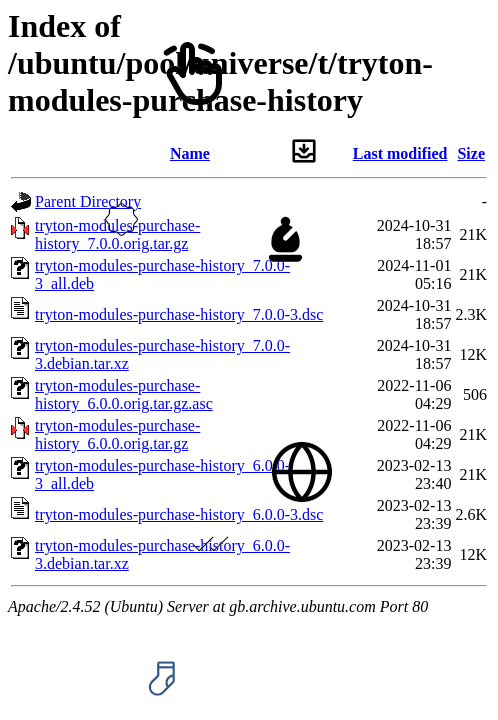 This screenshot has height=720, width=498. I want to click on drag to move or reposition an element, so click(195, 72).